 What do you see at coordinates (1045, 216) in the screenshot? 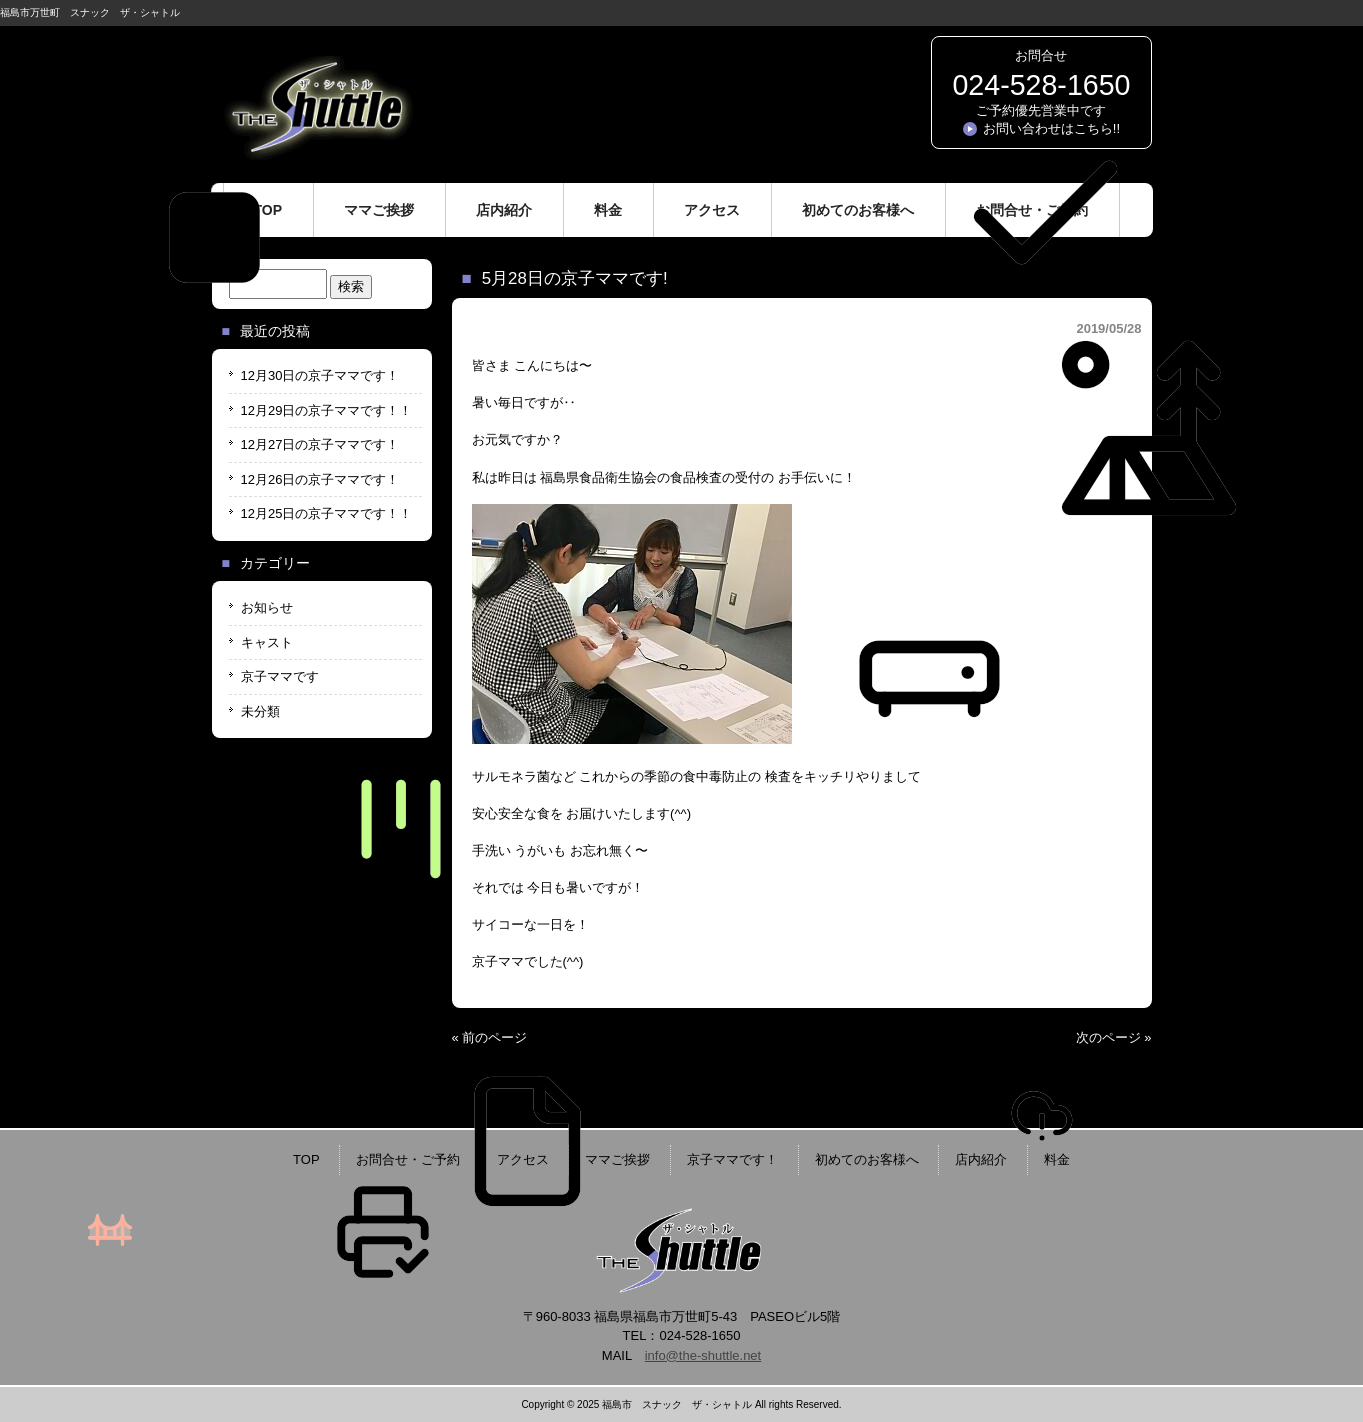
I see `confirm or submit an action` at bounding box center [1045, 216].